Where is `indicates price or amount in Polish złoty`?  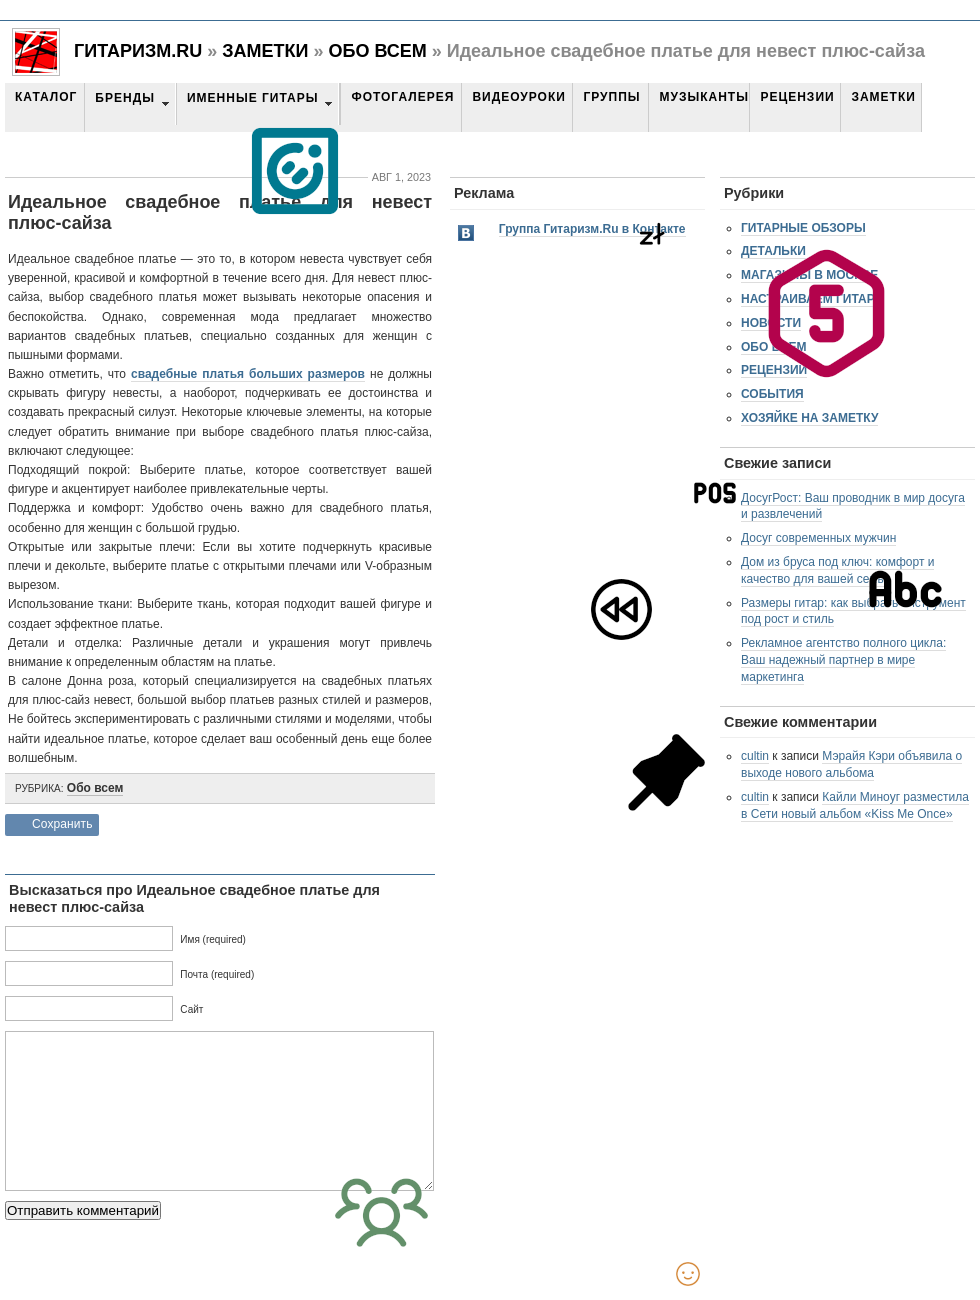
indicates price or amount in Polish złoty is located at coordinates (651, 234).